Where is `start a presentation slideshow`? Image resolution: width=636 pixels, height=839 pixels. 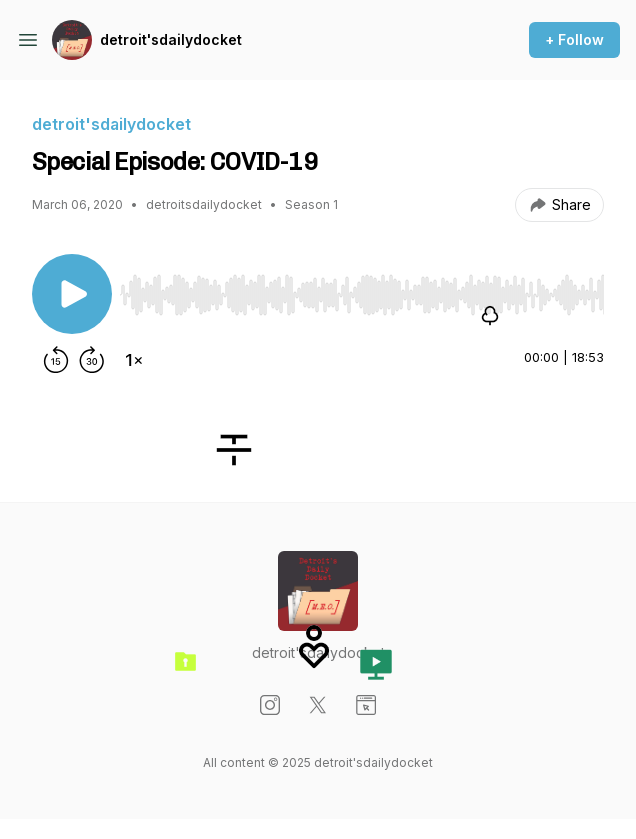
start a presentation slideshow is located at coordinates (376, 664).